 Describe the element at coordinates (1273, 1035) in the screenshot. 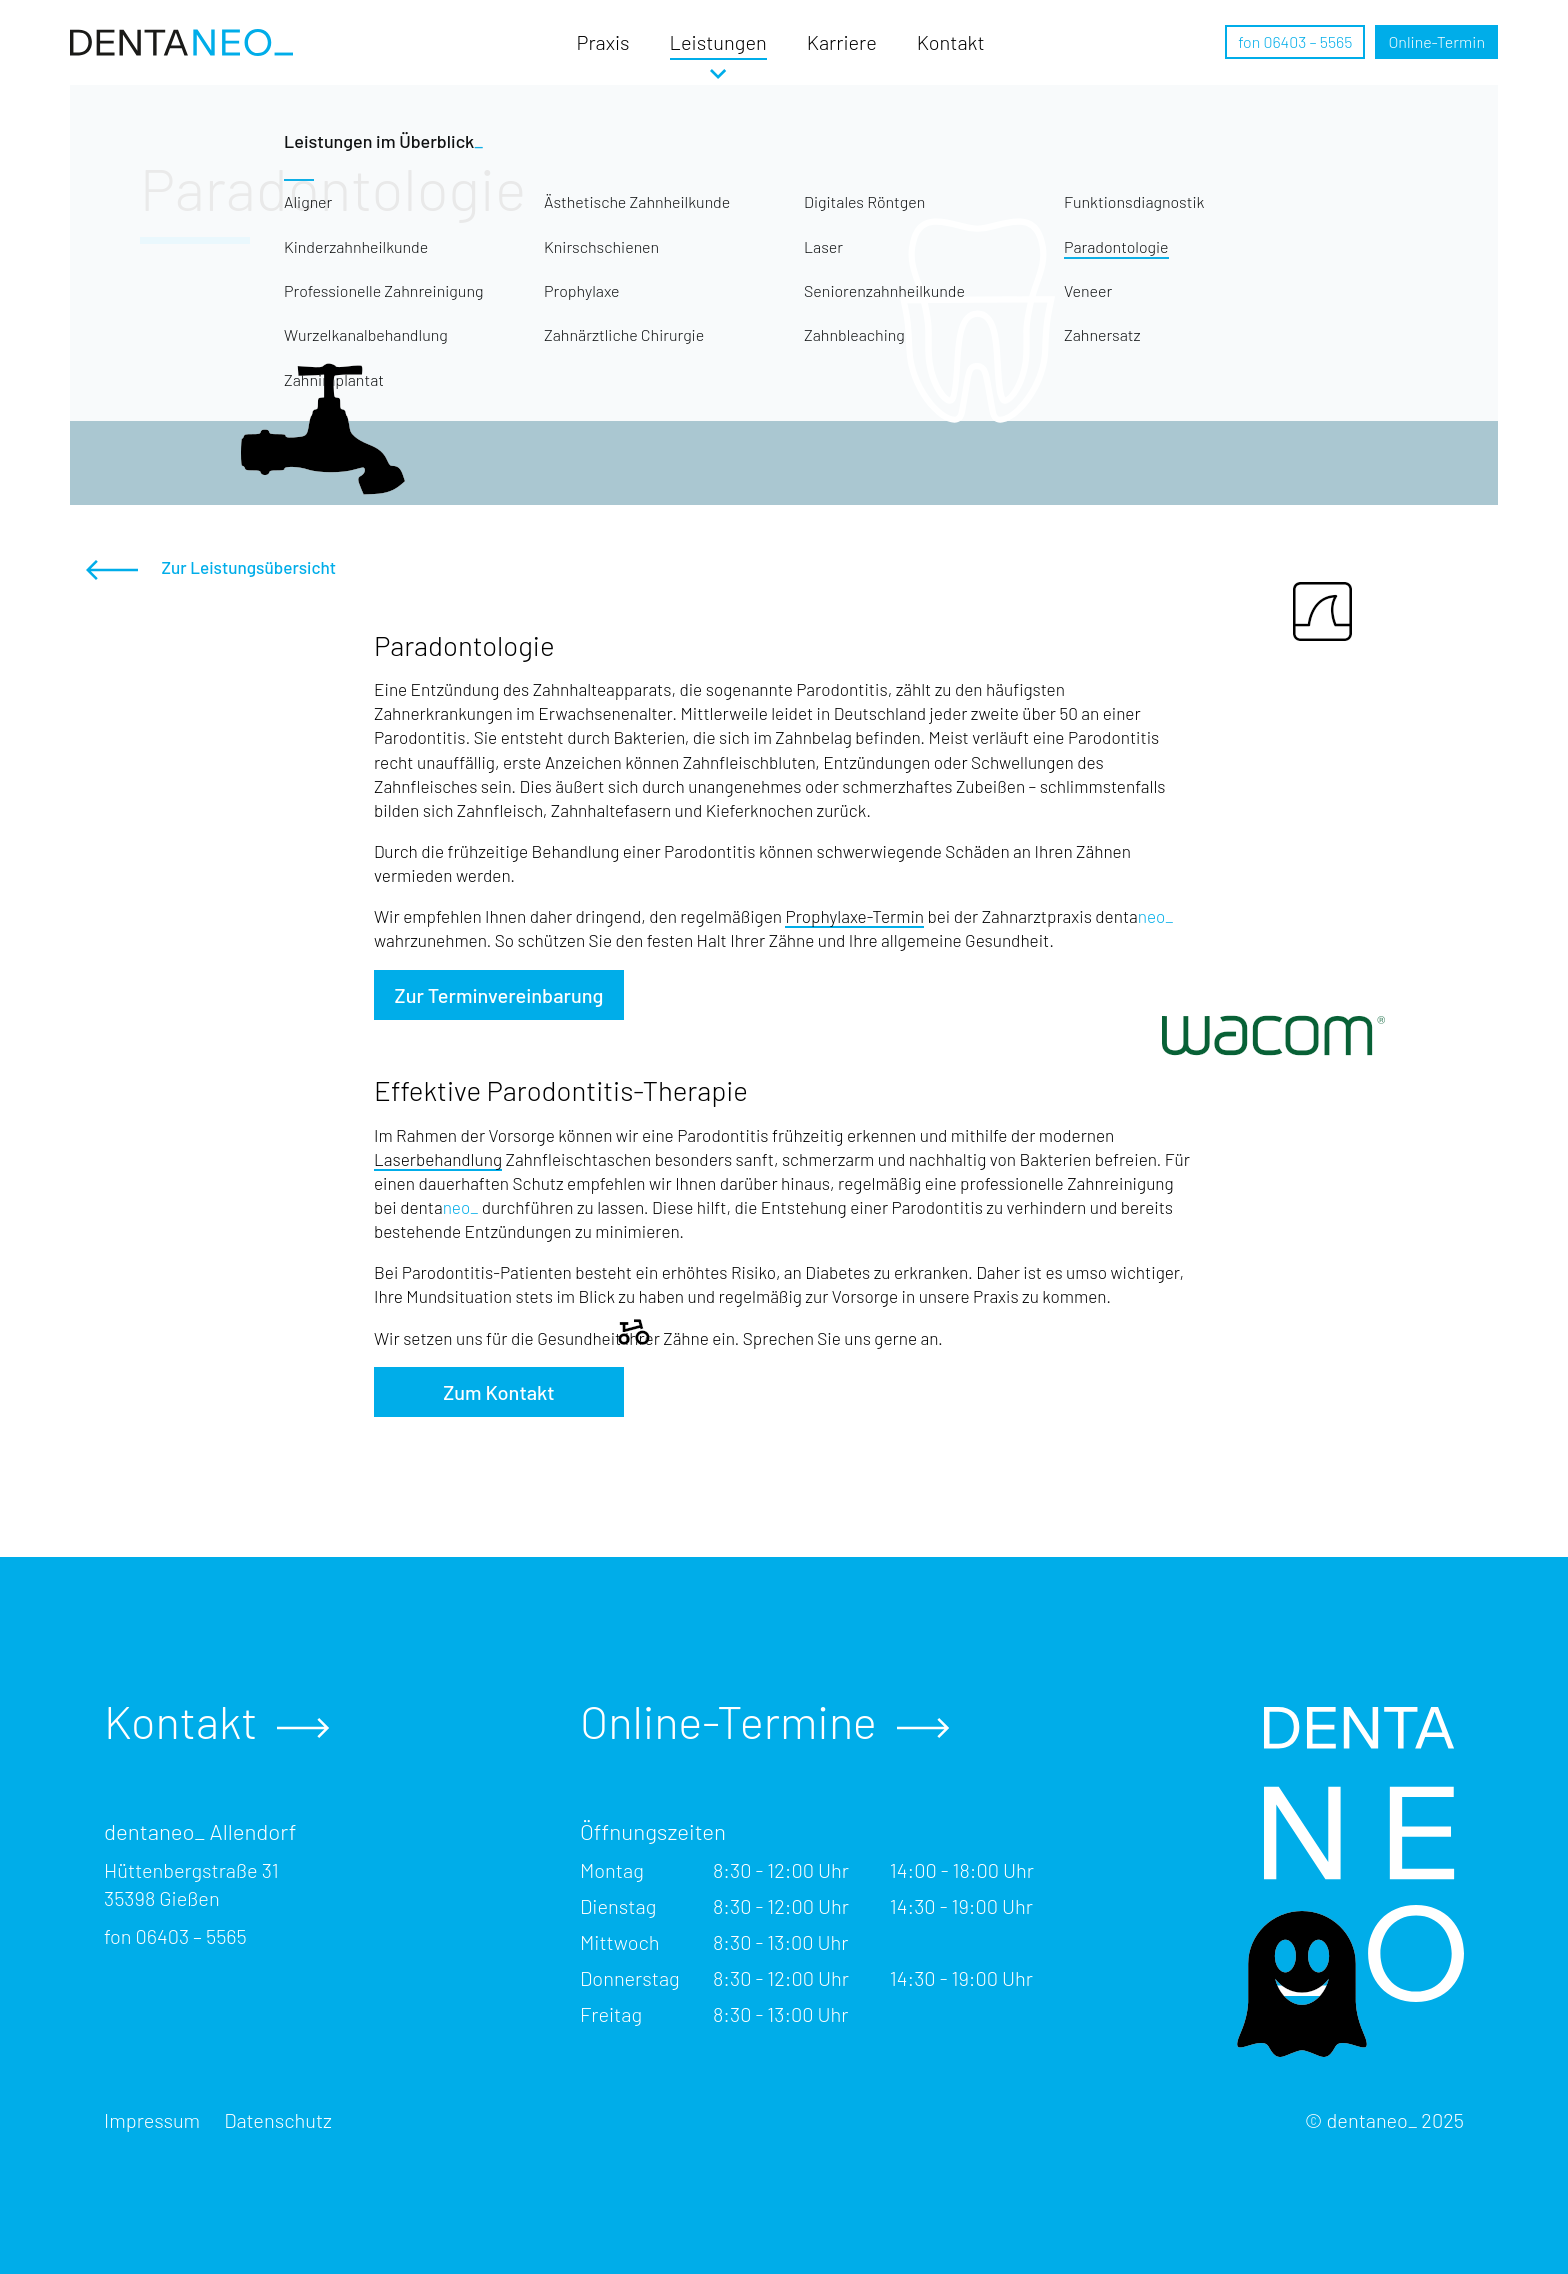

I see `wacom brand logo` at that location.